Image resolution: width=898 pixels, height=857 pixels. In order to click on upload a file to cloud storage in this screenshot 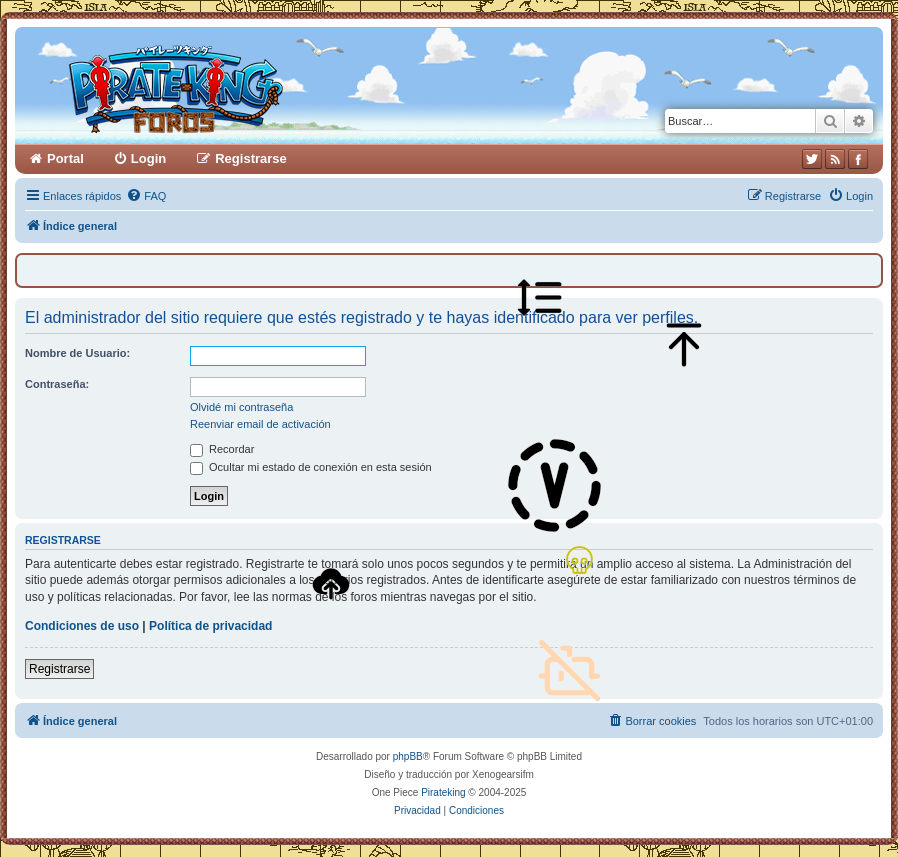, I will do `click(331, 583)`.